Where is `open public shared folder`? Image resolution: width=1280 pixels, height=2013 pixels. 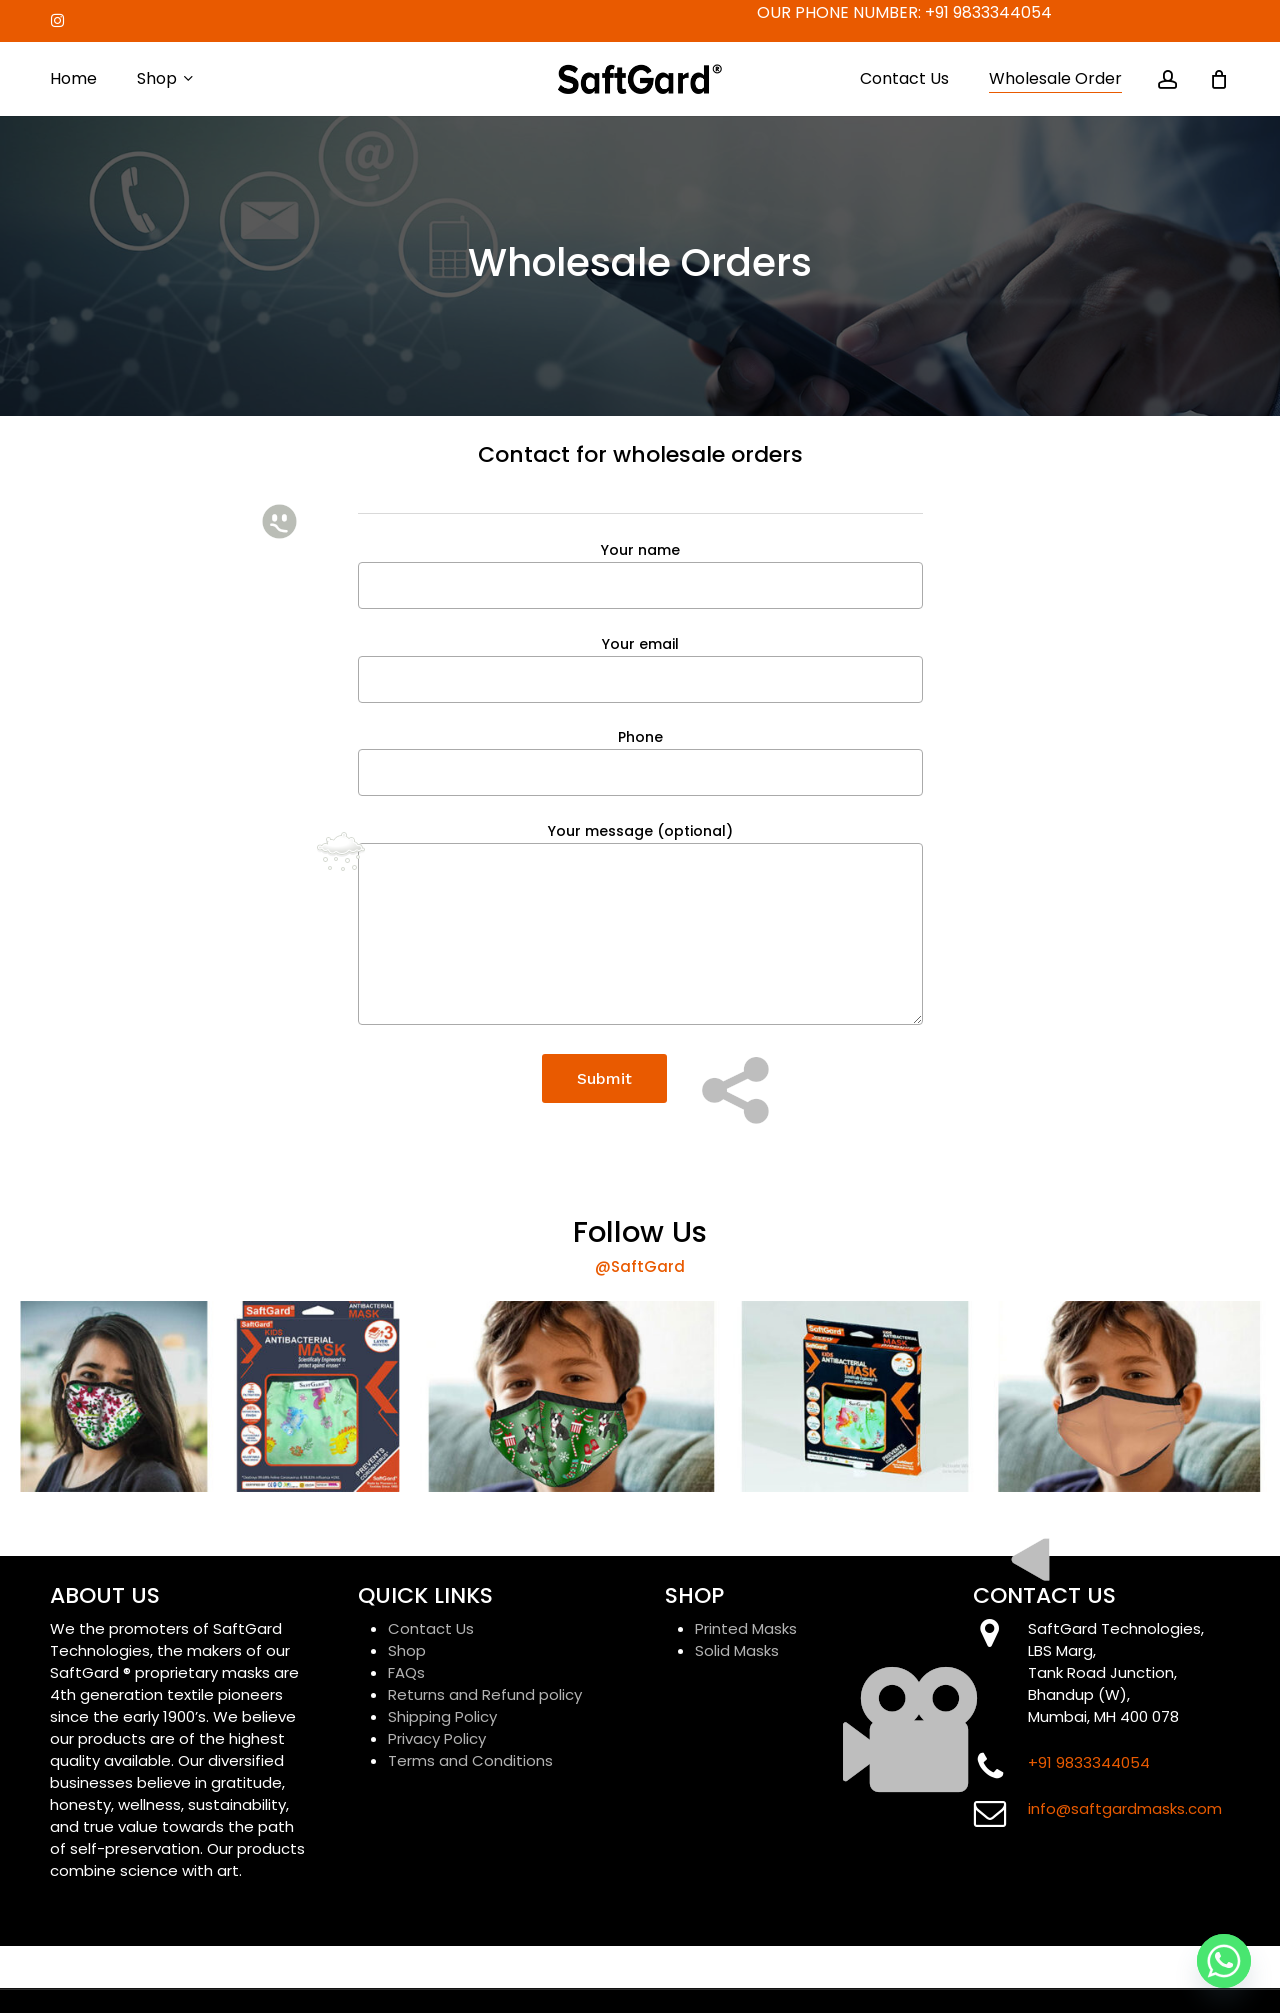
open public shared folder is located at coordinates (735, 1090).